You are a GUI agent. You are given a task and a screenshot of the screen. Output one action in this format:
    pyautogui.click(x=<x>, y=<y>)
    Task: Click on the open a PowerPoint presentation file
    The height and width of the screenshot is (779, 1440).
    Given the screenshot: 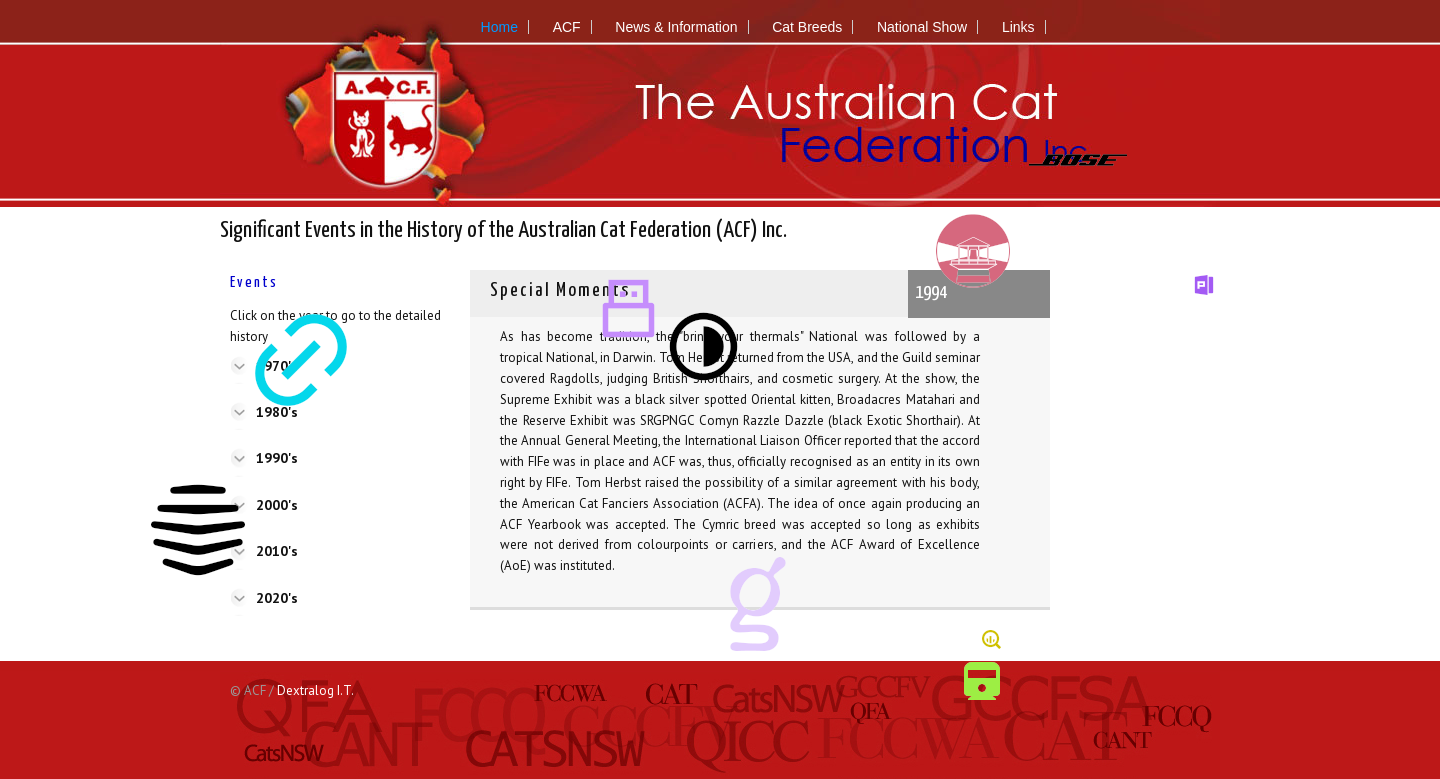 What is the action you would take?
    pyautogui.click(x=1204, y=285)
    